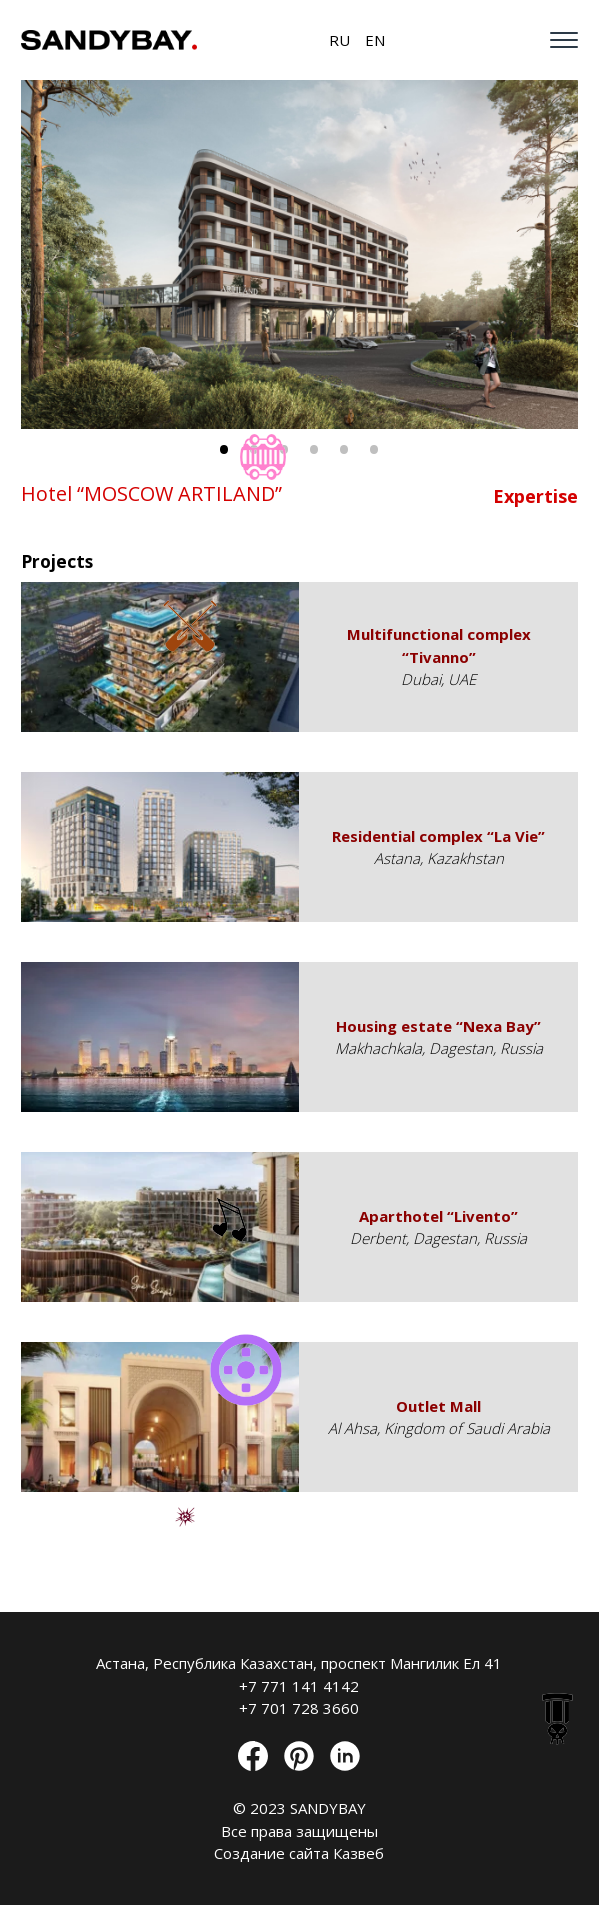  Describe the element at coordinates (263, 457) in the screenshot. I see `transport or logistics game item` at that location.